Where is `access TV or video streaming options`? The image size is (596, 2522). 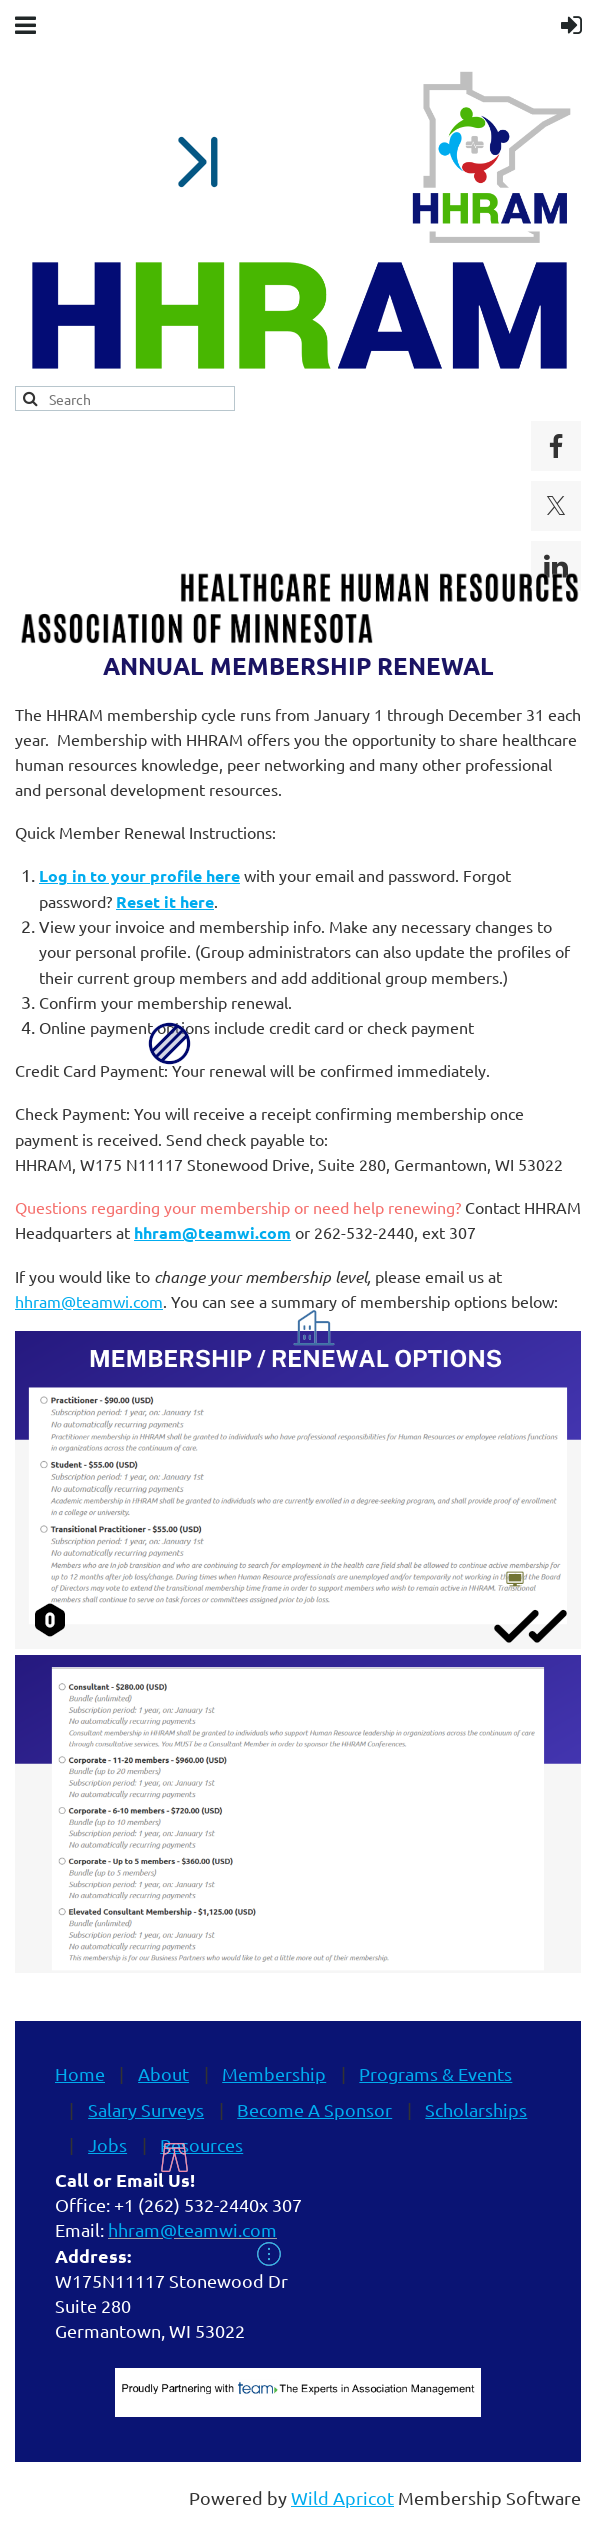
access TV or video streaming options is located at coordinates (515, 1579).